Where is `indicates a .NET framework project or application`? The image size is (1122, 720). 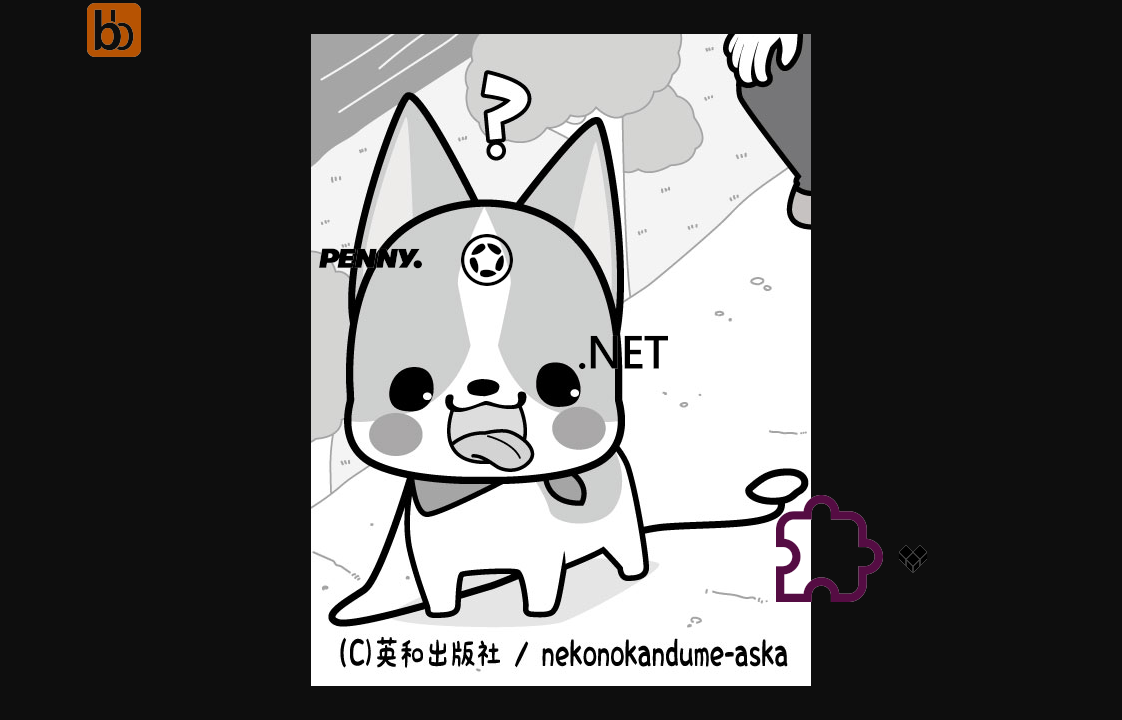
indicates a .NET framework project or application is located at coordinates (623, 352).